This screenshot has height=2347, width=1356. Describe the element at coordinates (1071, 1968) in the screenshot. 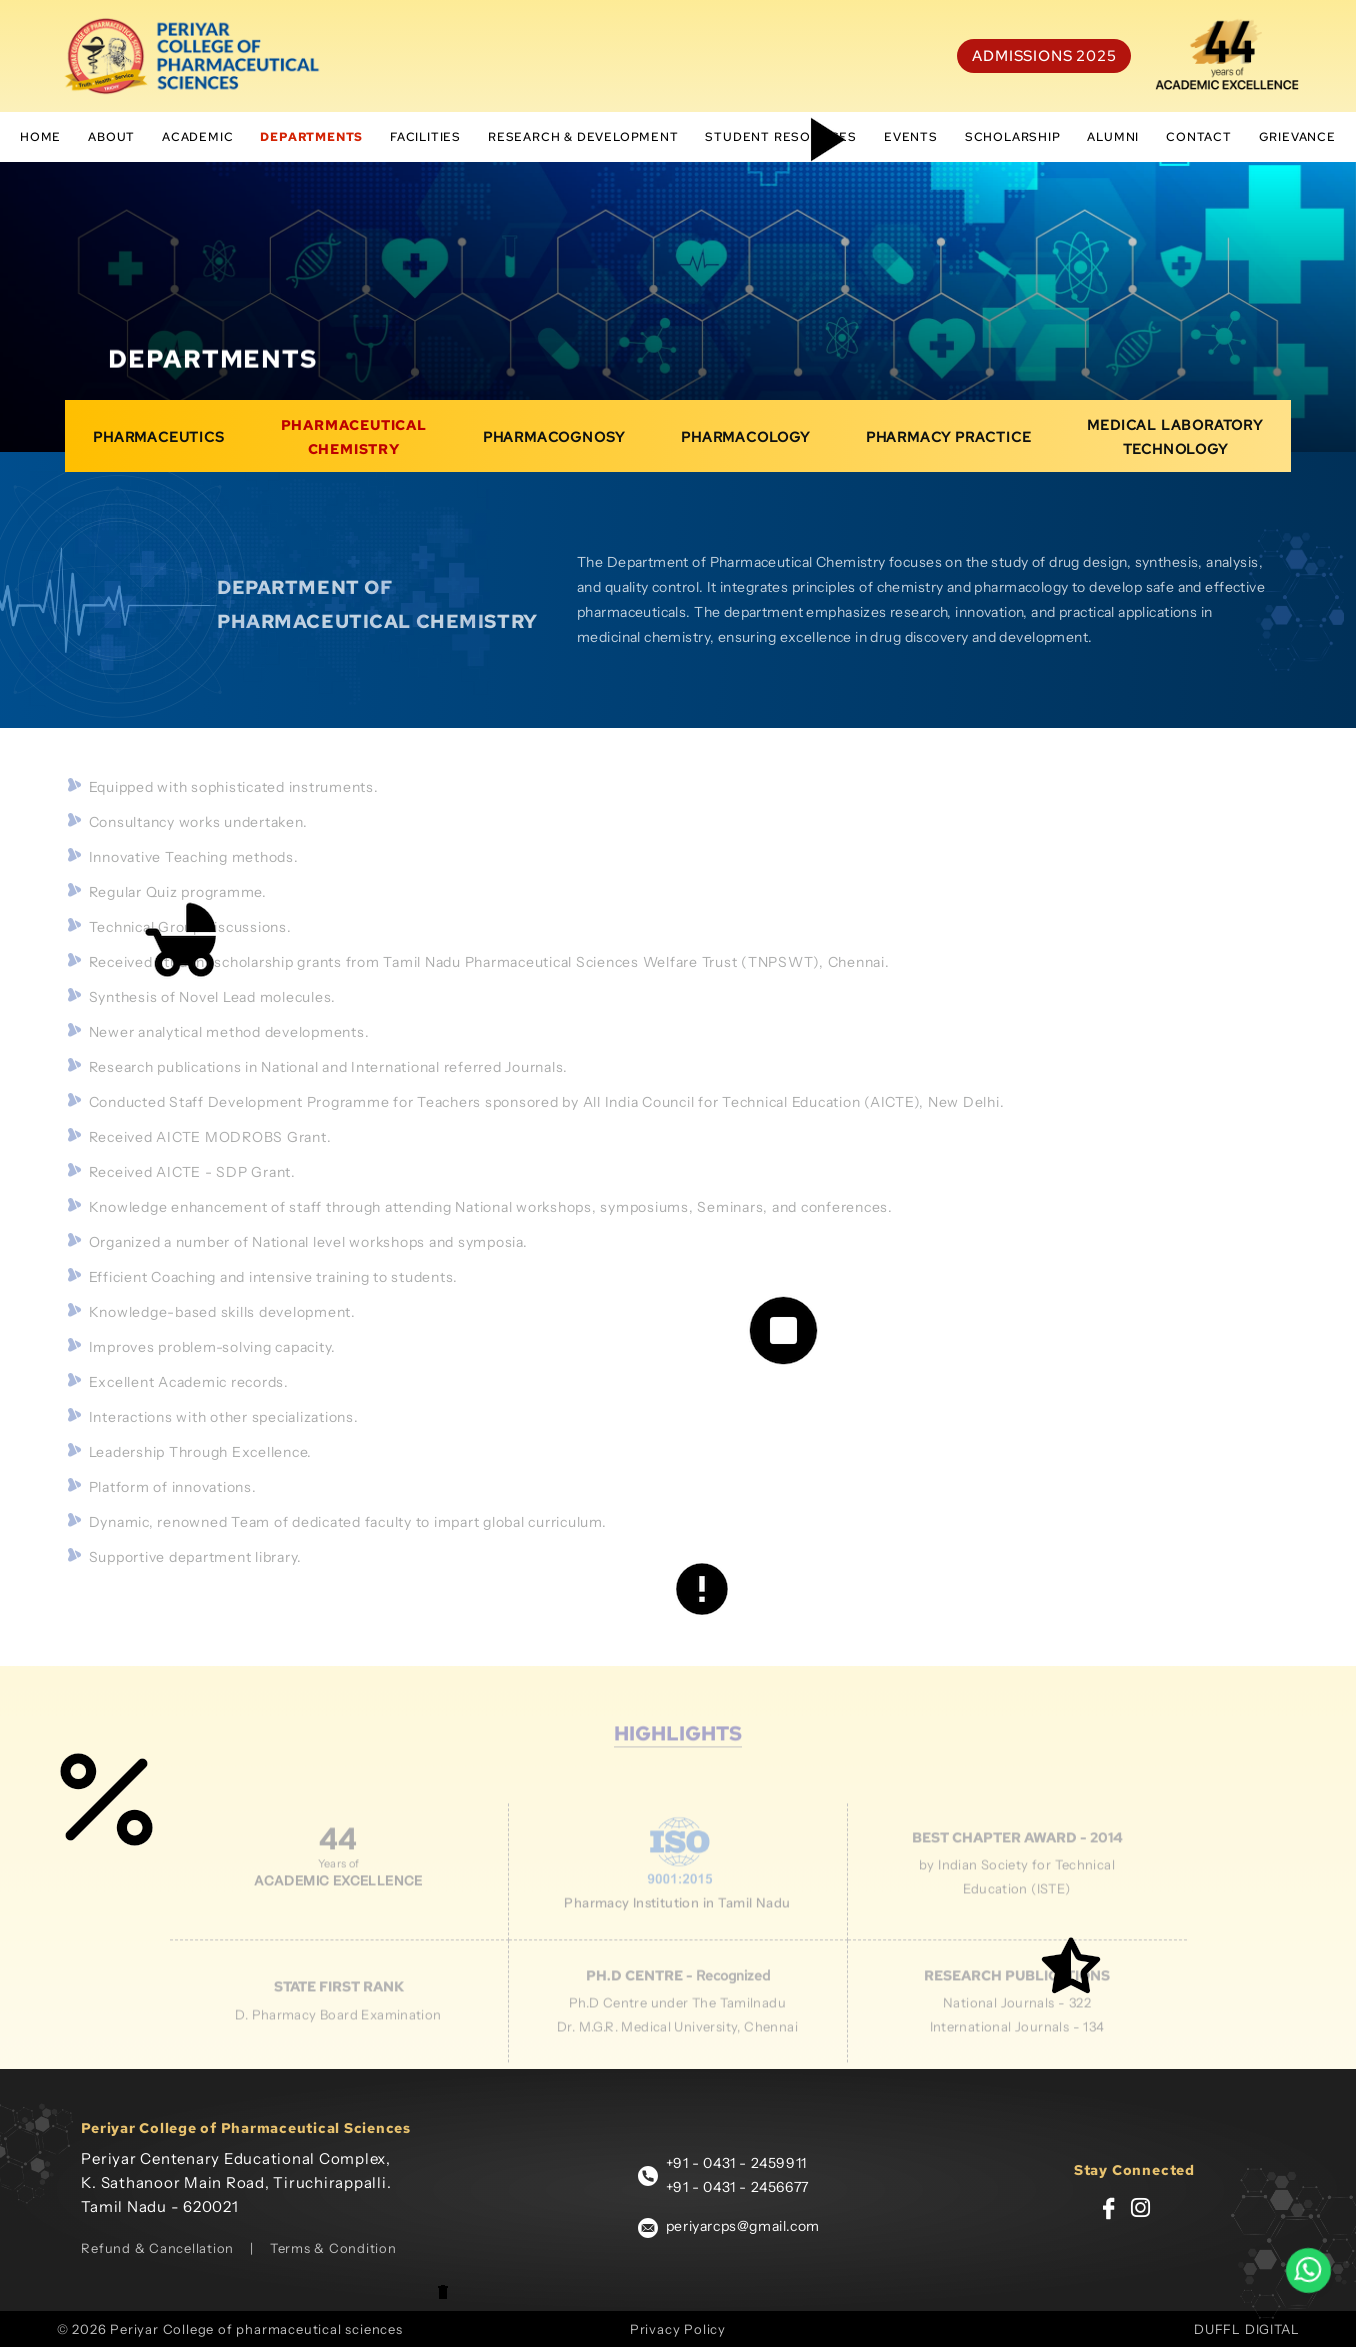

I see `indicates a partial or half rating` at that location.